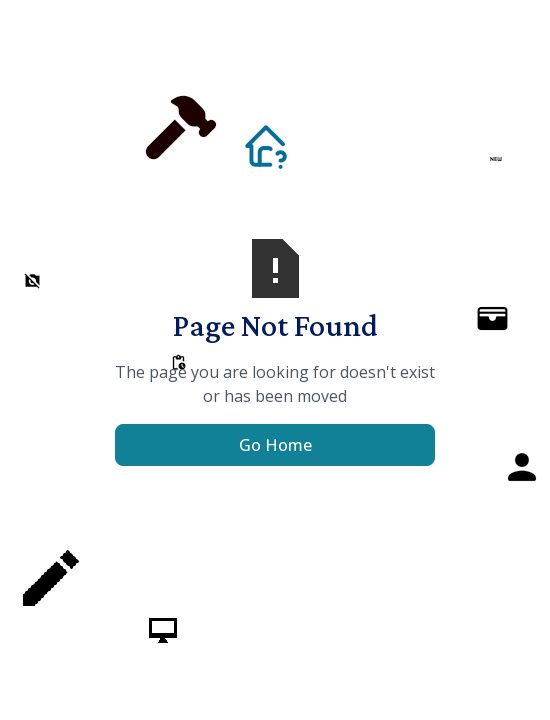  What do you see at coordinates (50, 578) in the screenshot?
I see `edit this item` at bounding box center [50, 578].